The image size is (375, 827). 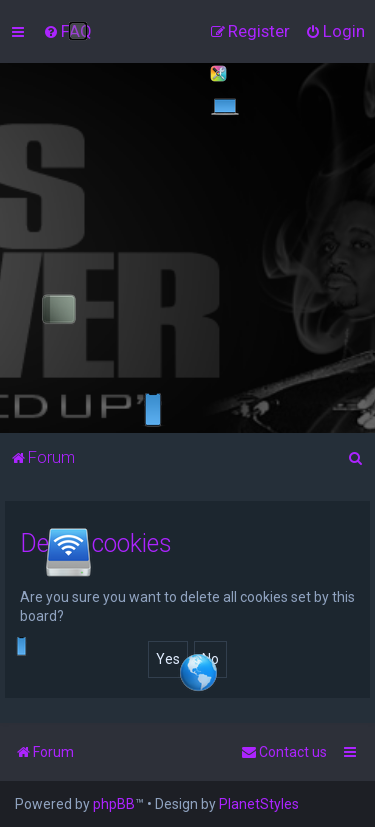 I want to click on access your desktop folder, so click(x=59, y=308).